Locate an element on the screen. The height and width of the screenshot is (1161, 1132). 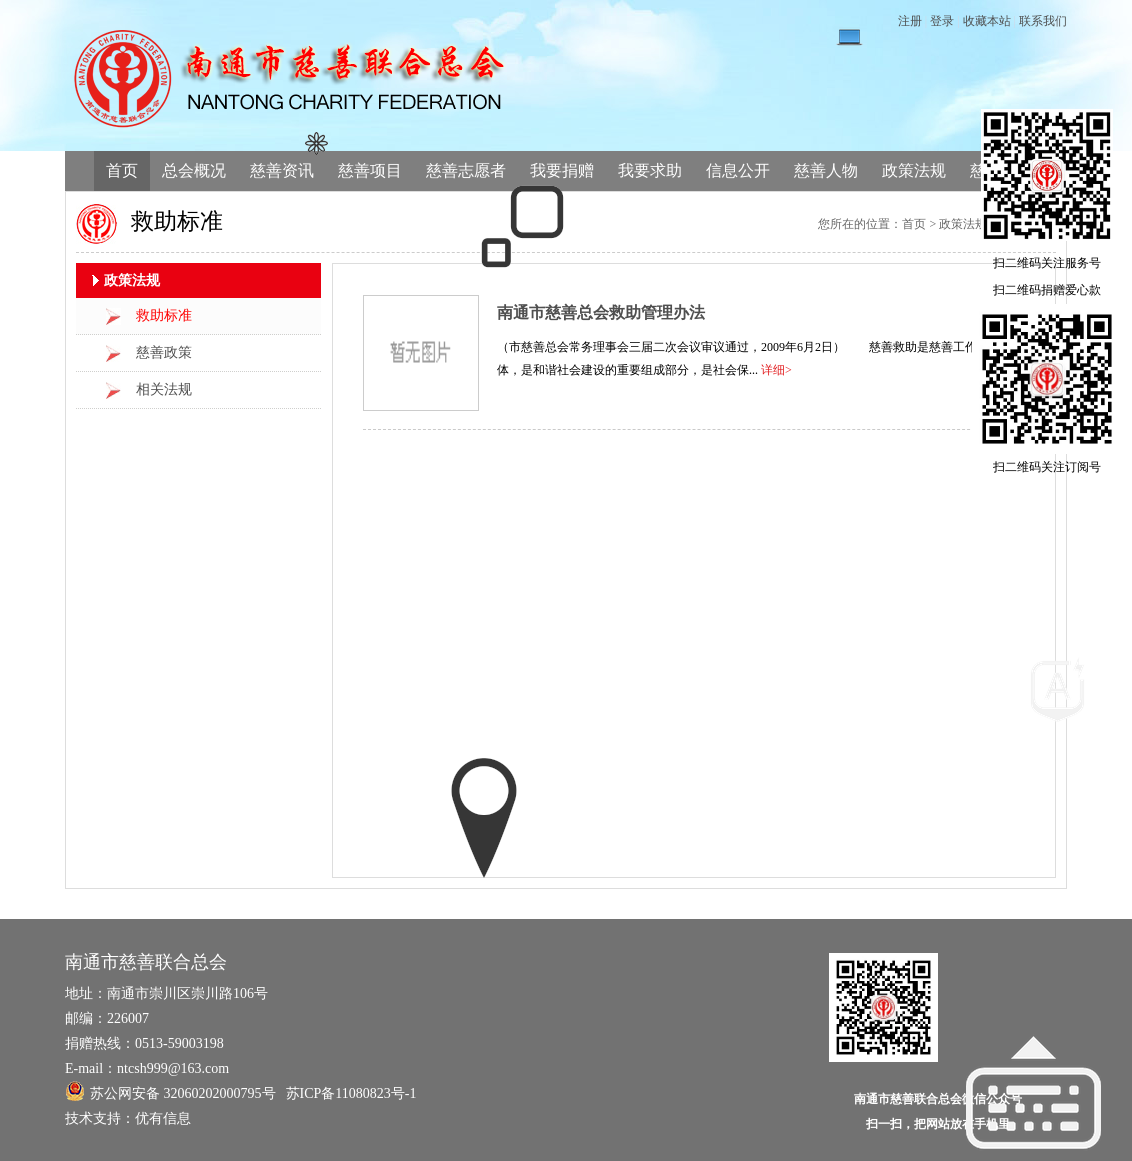
select macbook pro as your device type is located at coordinates (849, 36).